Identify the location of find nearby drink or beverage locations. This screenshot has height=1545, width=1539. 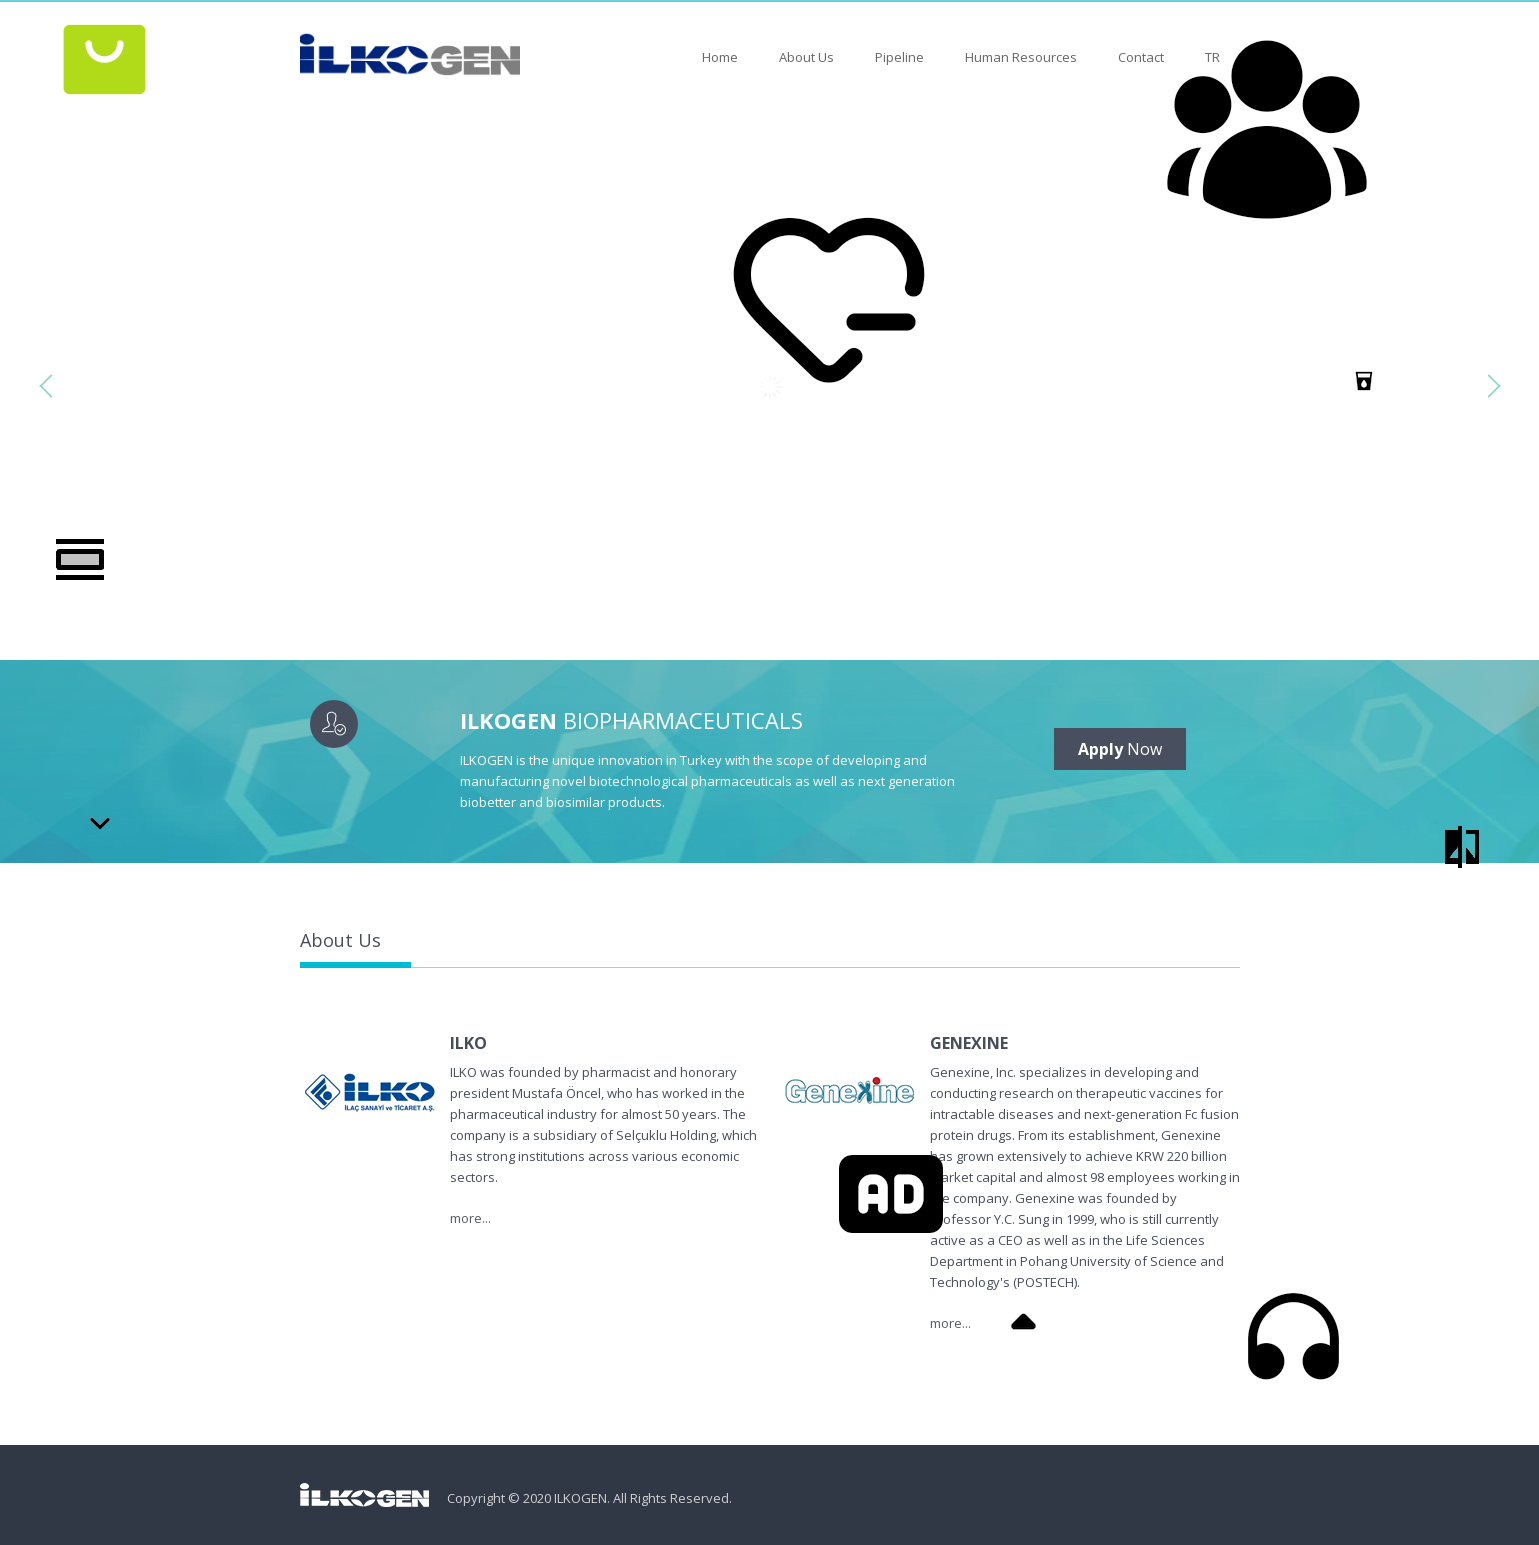
(1364, 381).